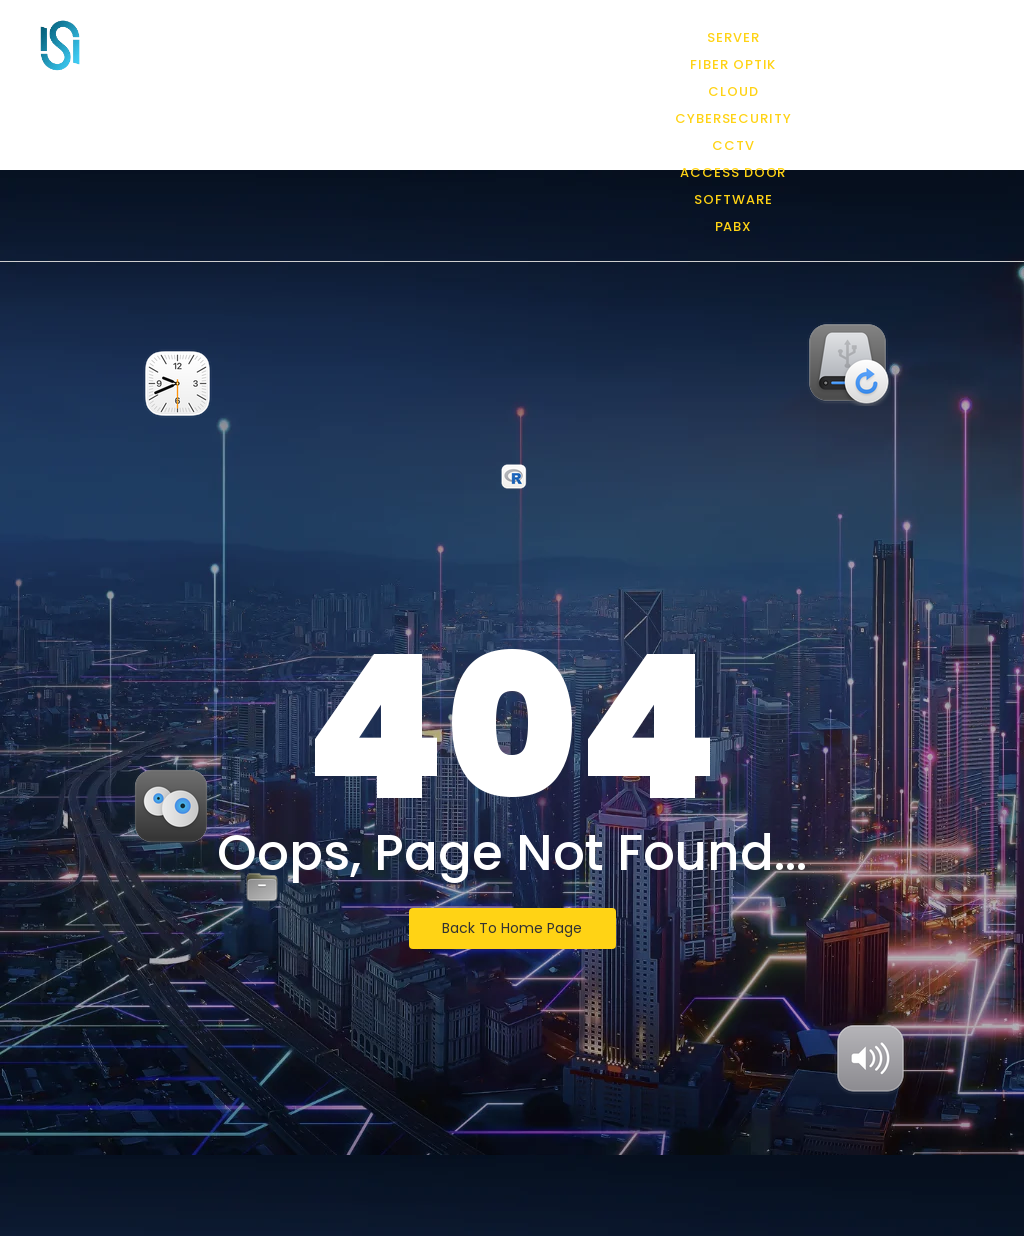 The height and width of the screenshot is (1236, 1024). Describe the element at coordinates (262, 887) in the screenshot. I see `open the nautilus file manager` at that location.